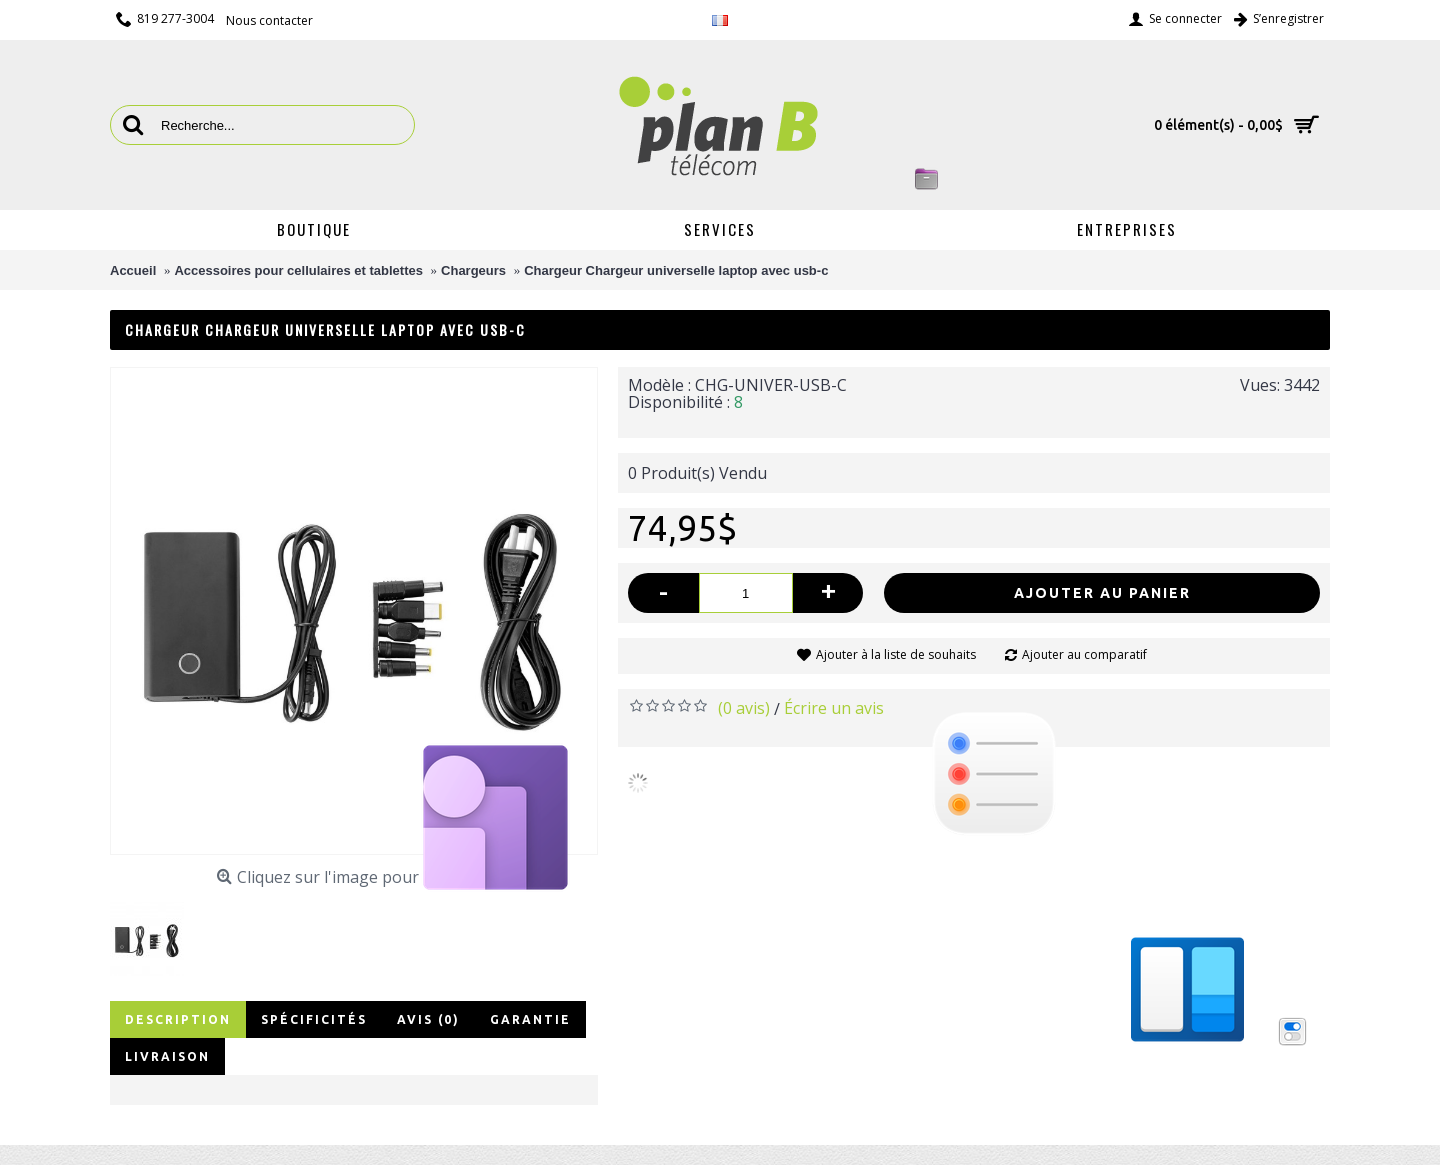 The height and width of the screenshot is (1165, 1440). I want to click on open the CoreHR app, so click(495, 817).